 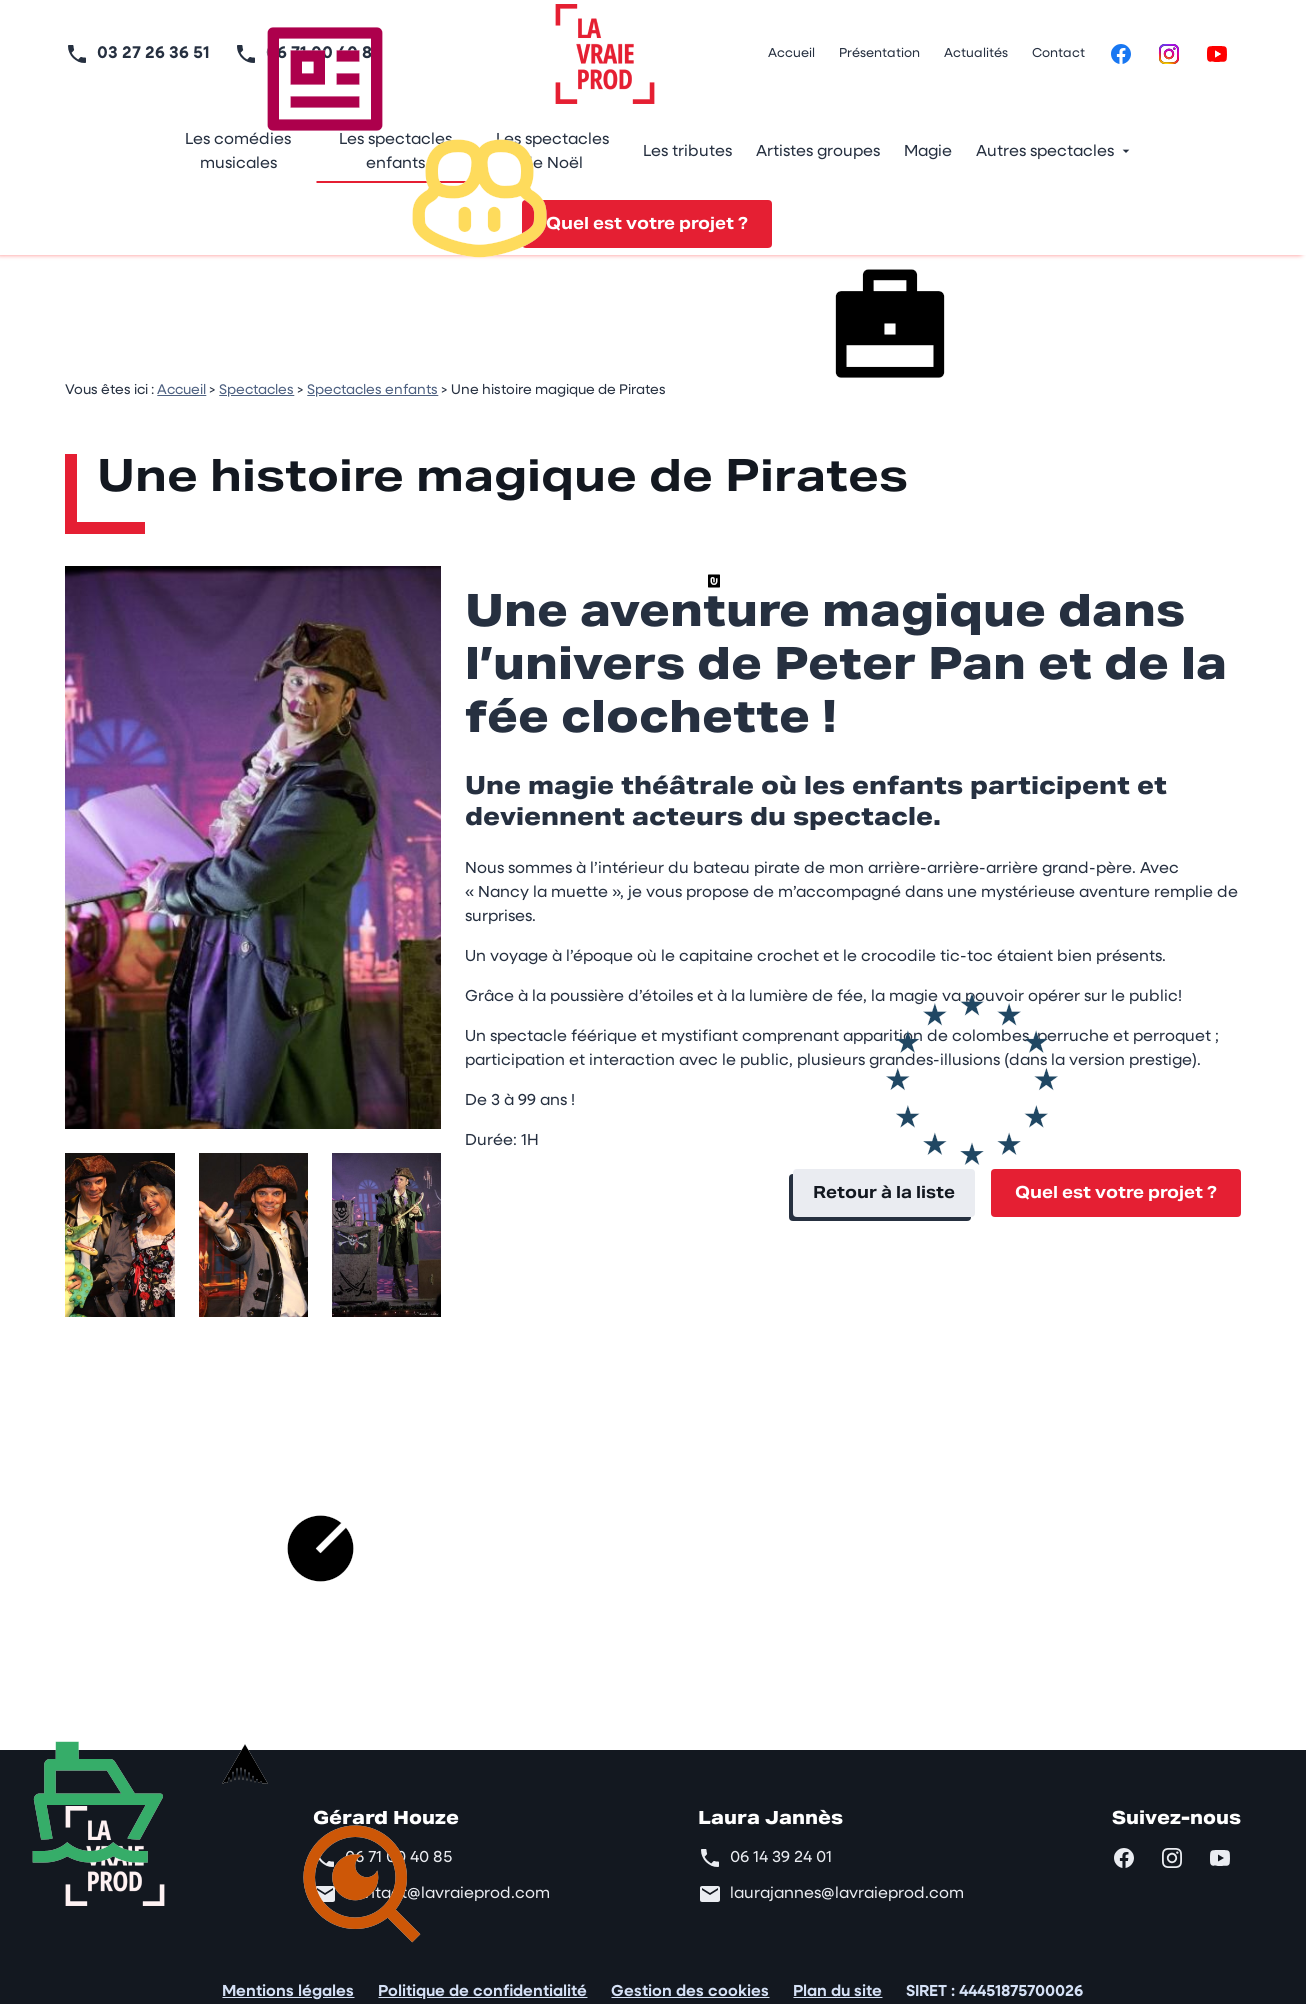 What do you see at coordinates (479, 197) in the screenshot?
I see `open microsoft copilot ai assistant` at bounding box center [479, 197].